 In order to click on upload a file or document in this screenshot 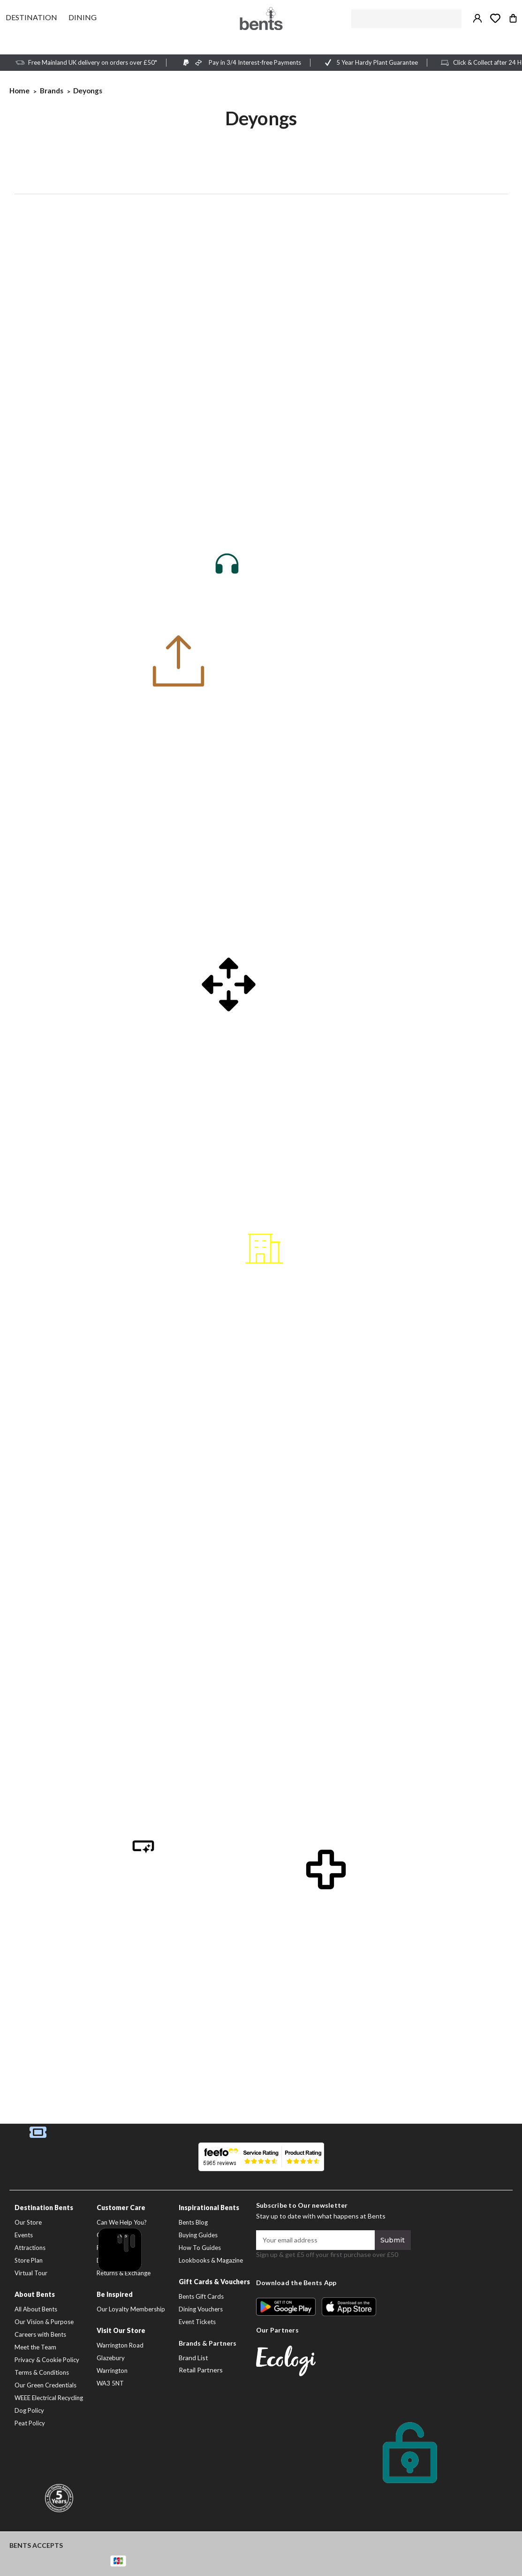, I will do `click(178, 663)`.